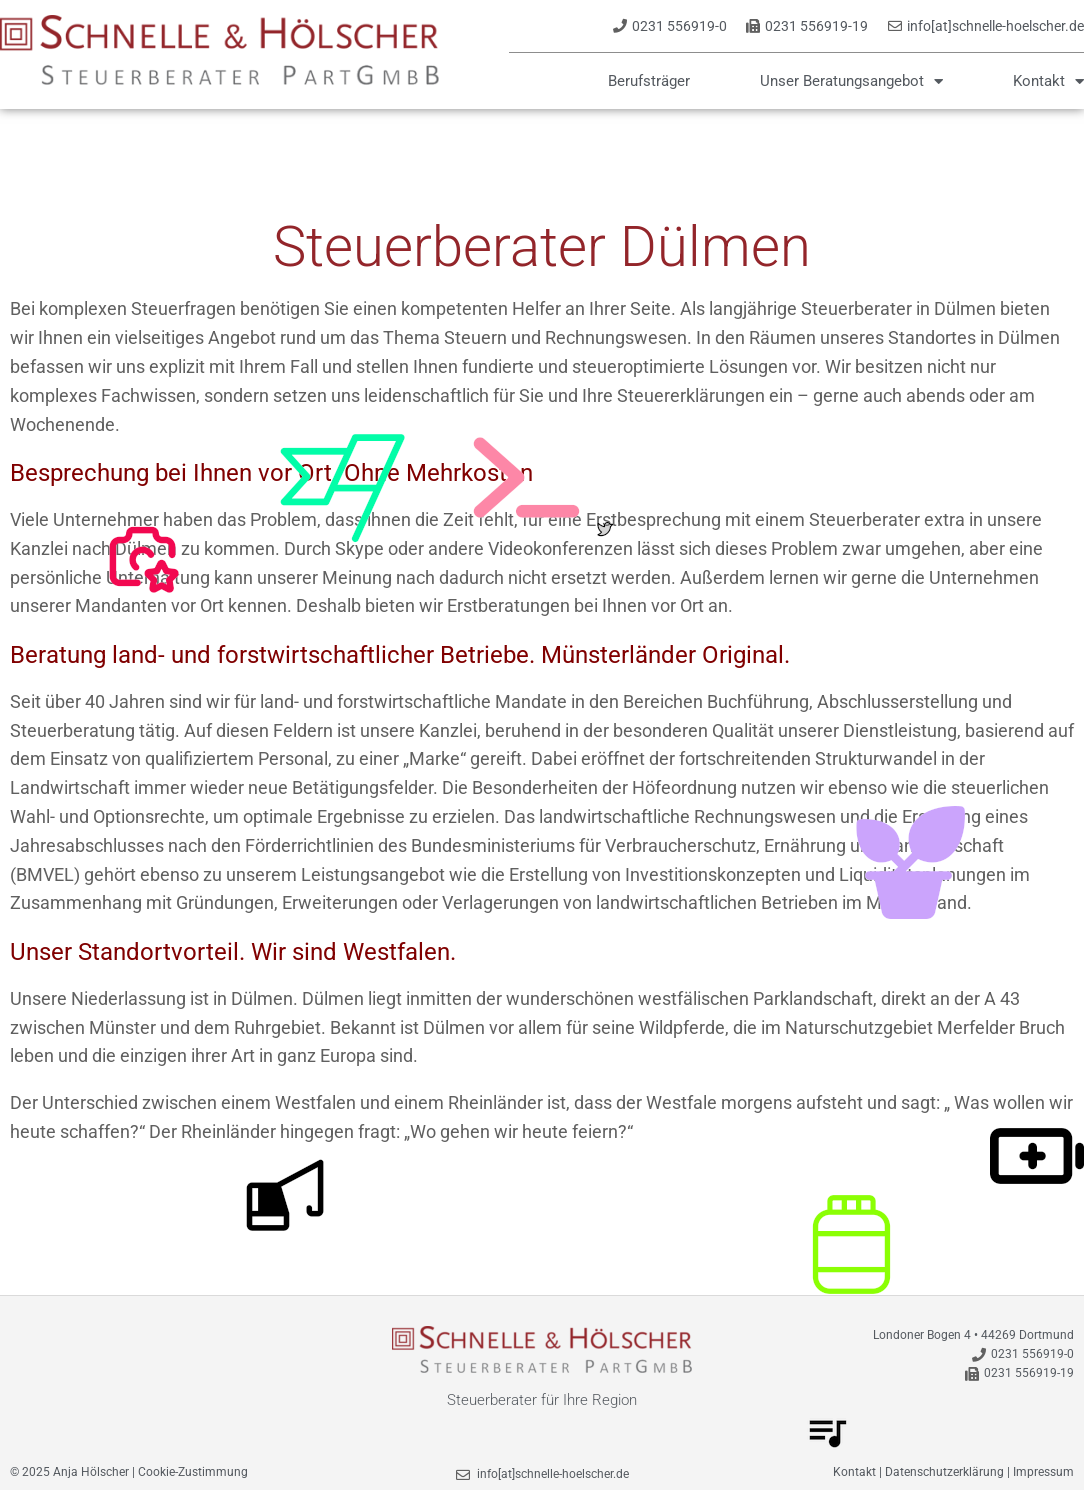 Image resolution: width=1084 pixels, height=1490 pixels. What do you see at coordinates (827, 1432) in the screenshot?
I see `view music queue or playlist` at bounding box center [827, 1432].